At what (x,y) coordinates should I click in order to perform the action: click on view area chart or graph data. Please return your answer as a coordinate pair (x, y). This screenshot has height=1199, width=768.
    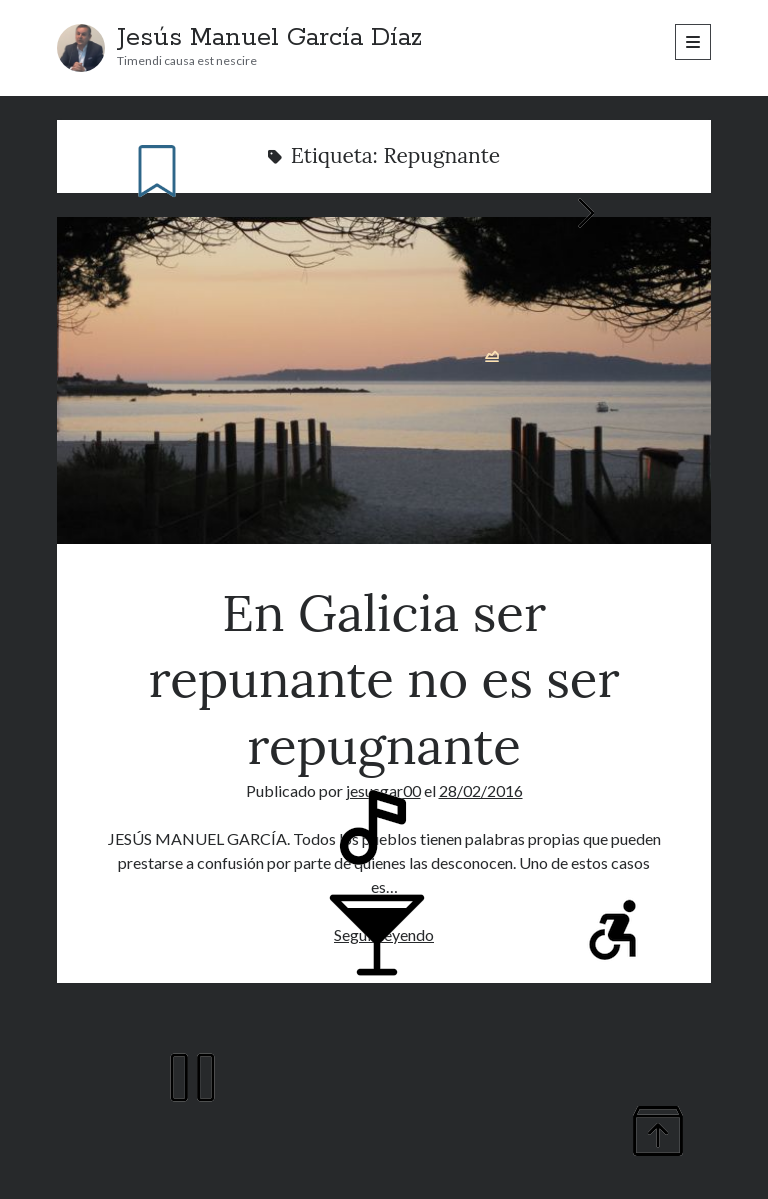
    Looking at the image, I should click on (492, 356).